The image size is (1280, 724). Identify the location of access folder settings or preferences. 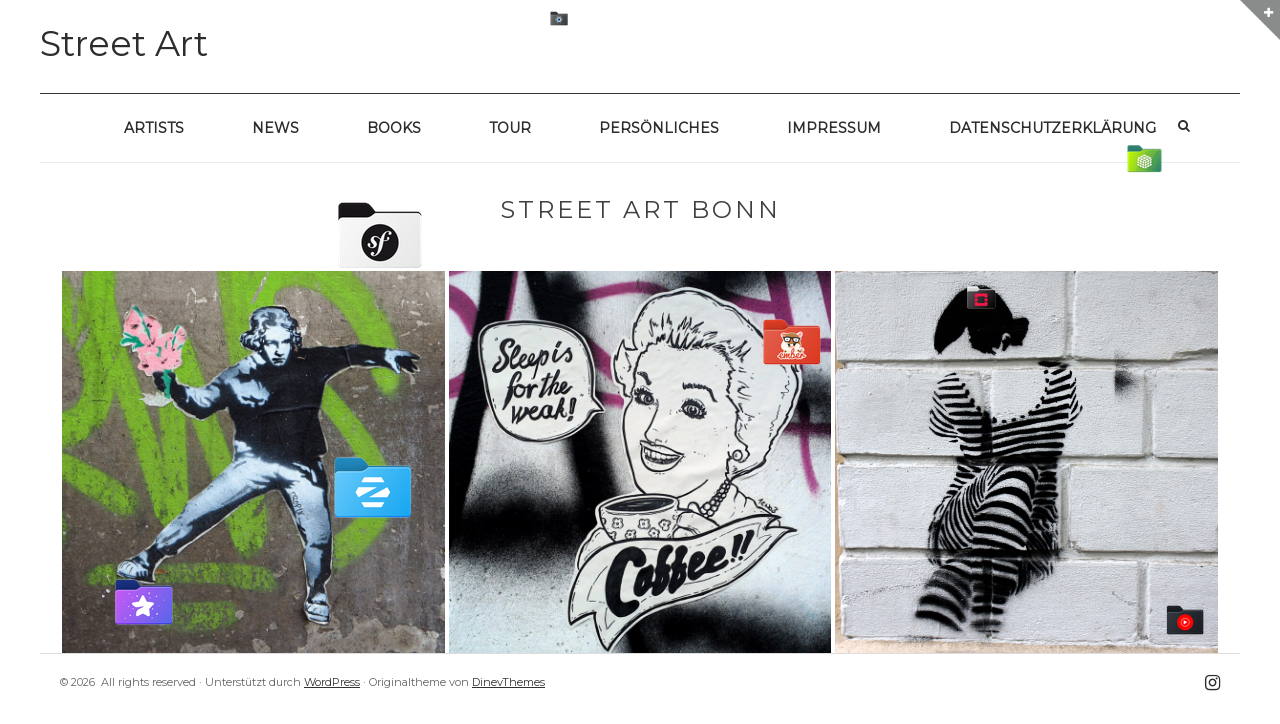
(559, 19).